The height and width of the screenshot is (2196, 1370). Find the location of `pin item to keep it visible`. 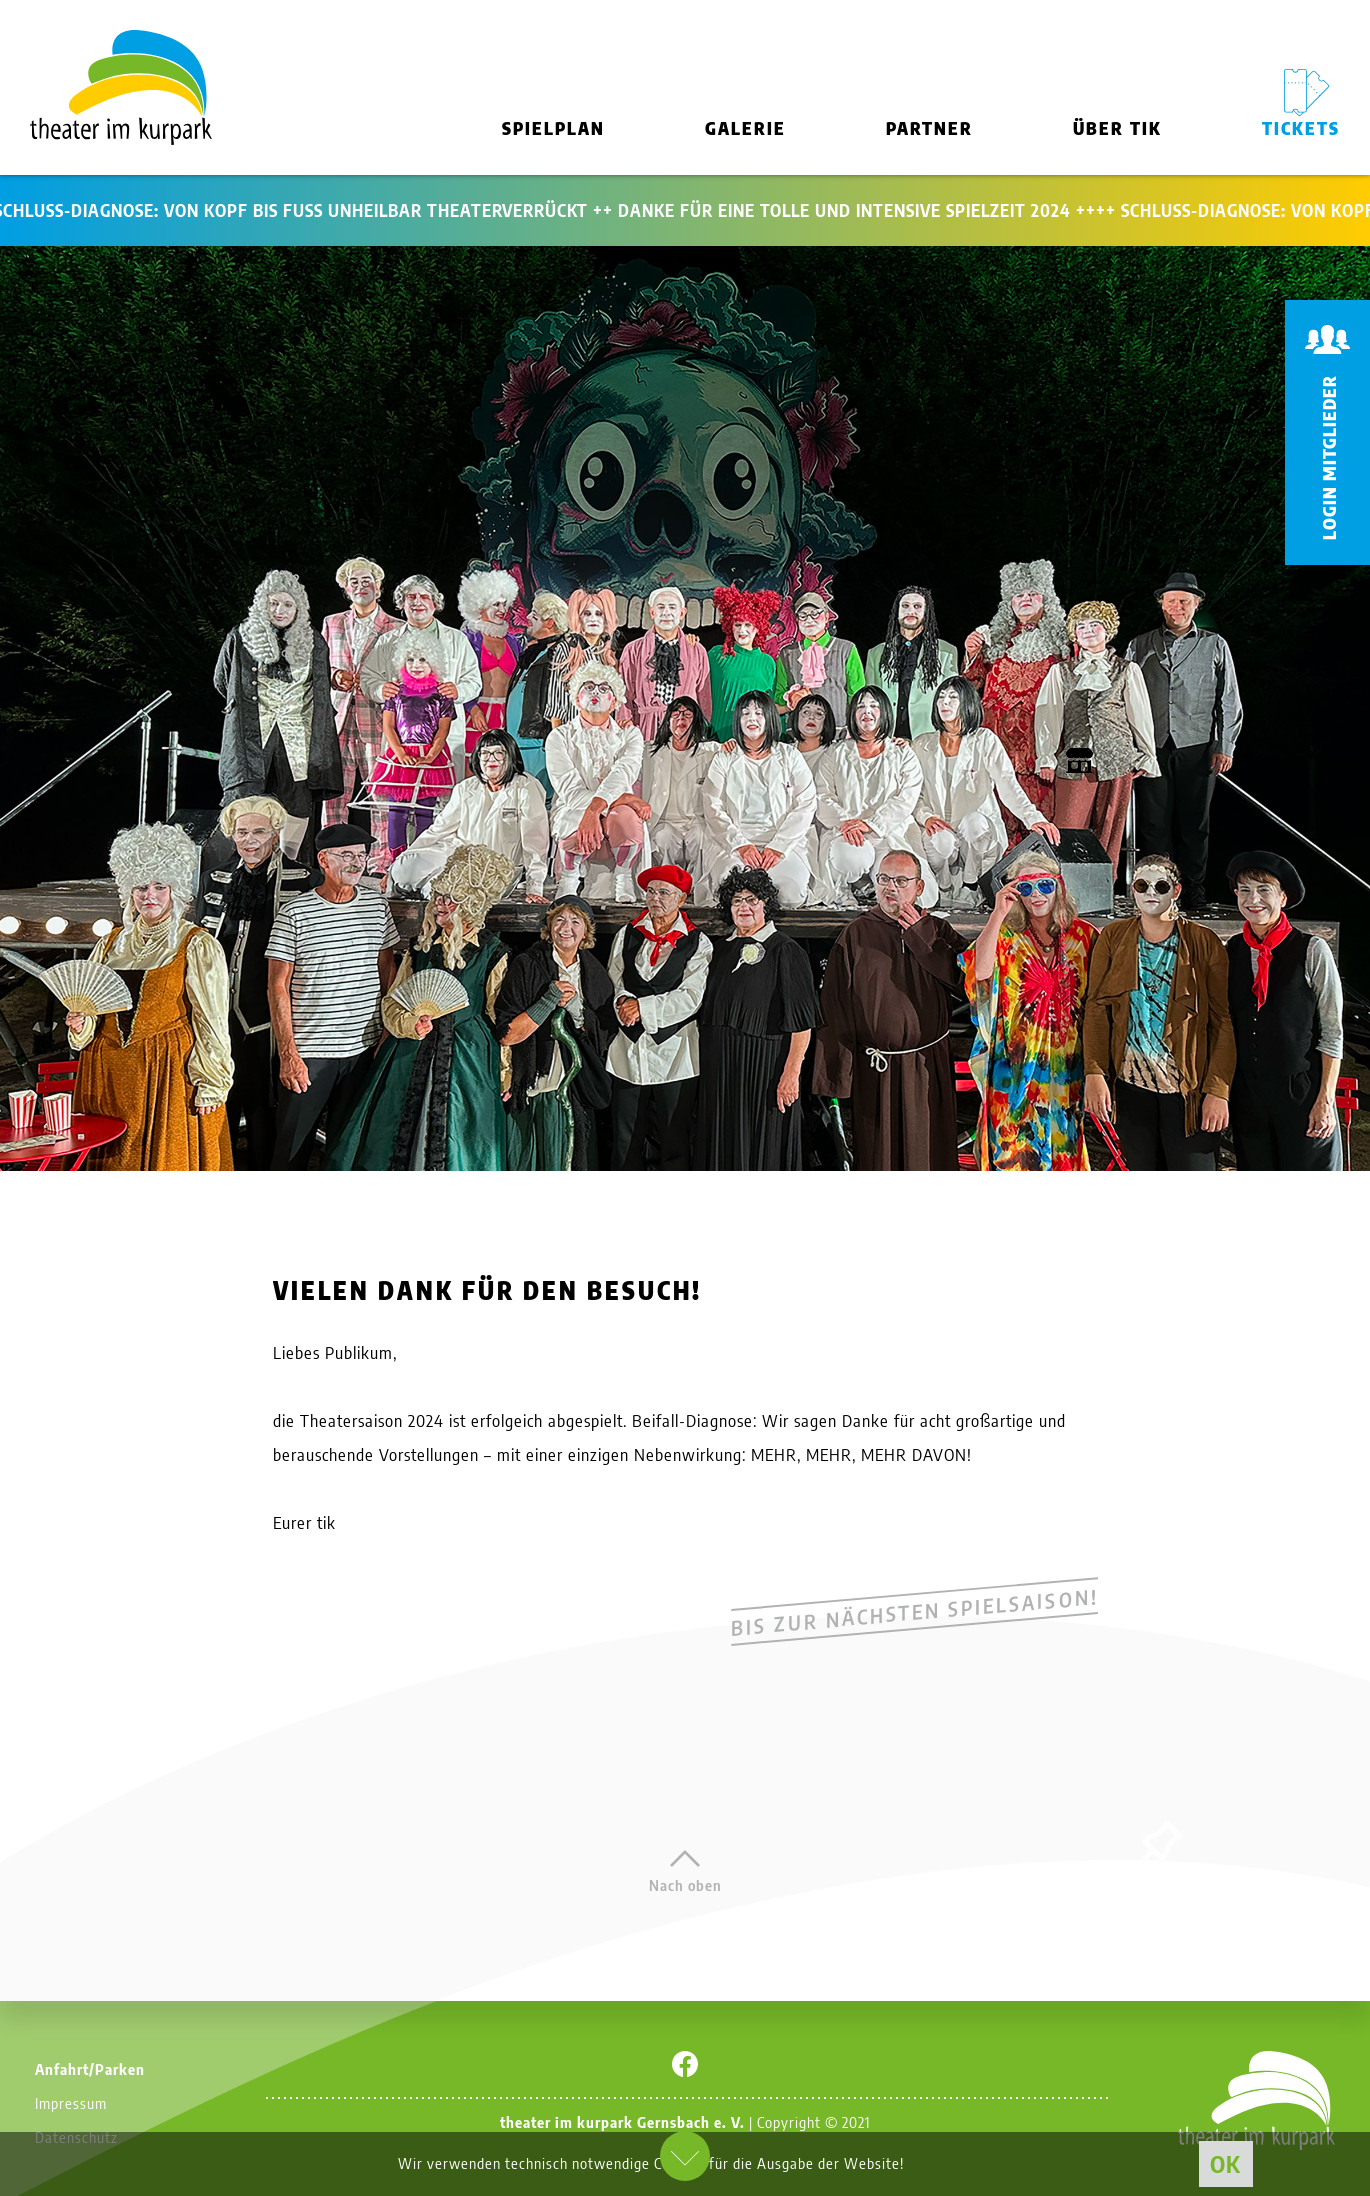

pin item to keep it visible is located at coordinates (1160, 1842).